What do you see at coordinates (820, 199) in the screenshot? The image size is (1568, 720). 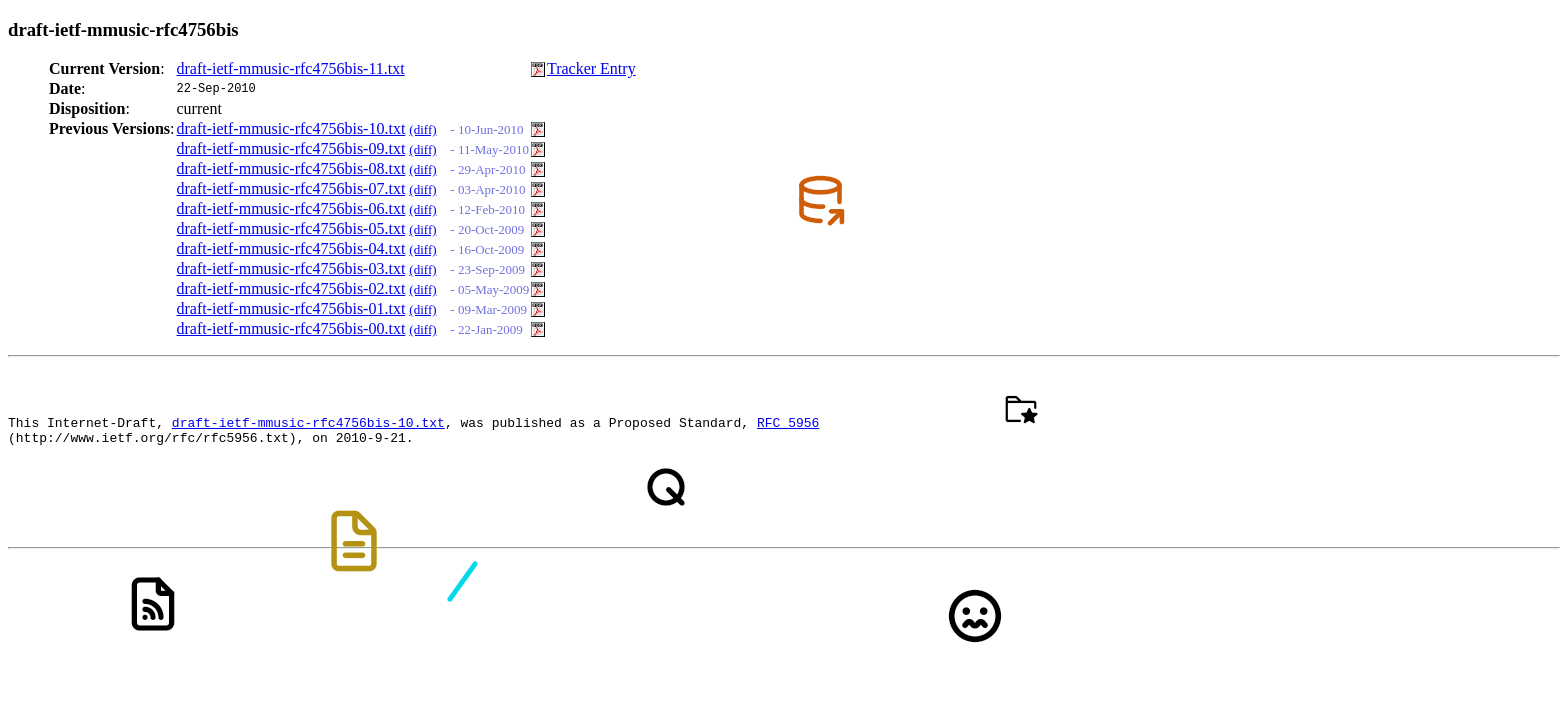 I see `share database with others` at bounding box center [820, 199].